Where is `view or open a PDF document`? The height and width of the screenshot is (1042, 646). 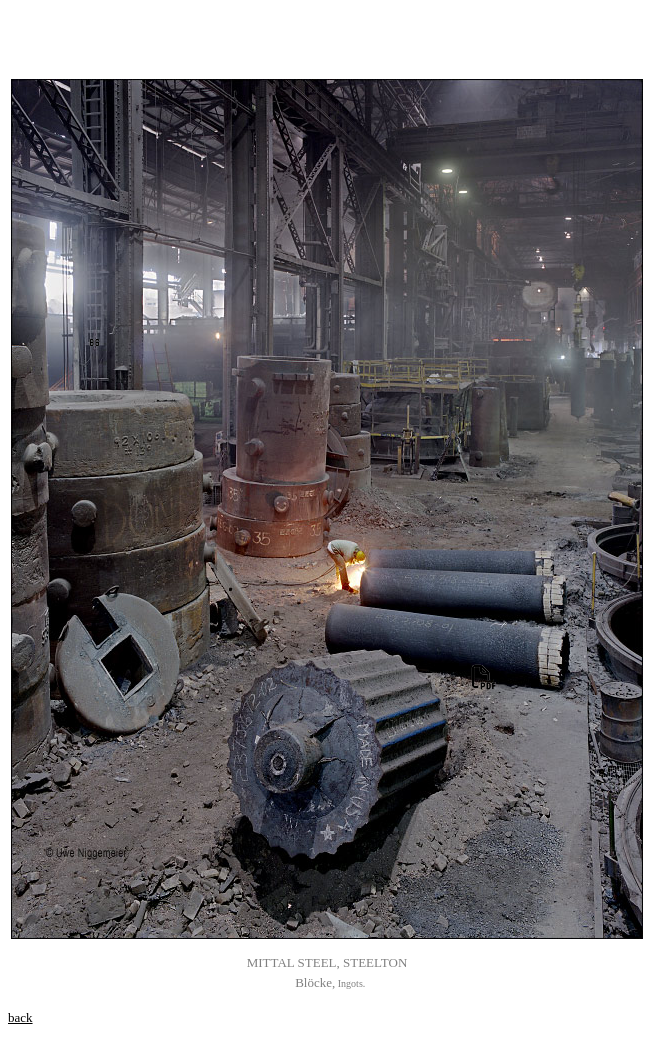 view or open a PDF document is located at coordinates (483, 676).